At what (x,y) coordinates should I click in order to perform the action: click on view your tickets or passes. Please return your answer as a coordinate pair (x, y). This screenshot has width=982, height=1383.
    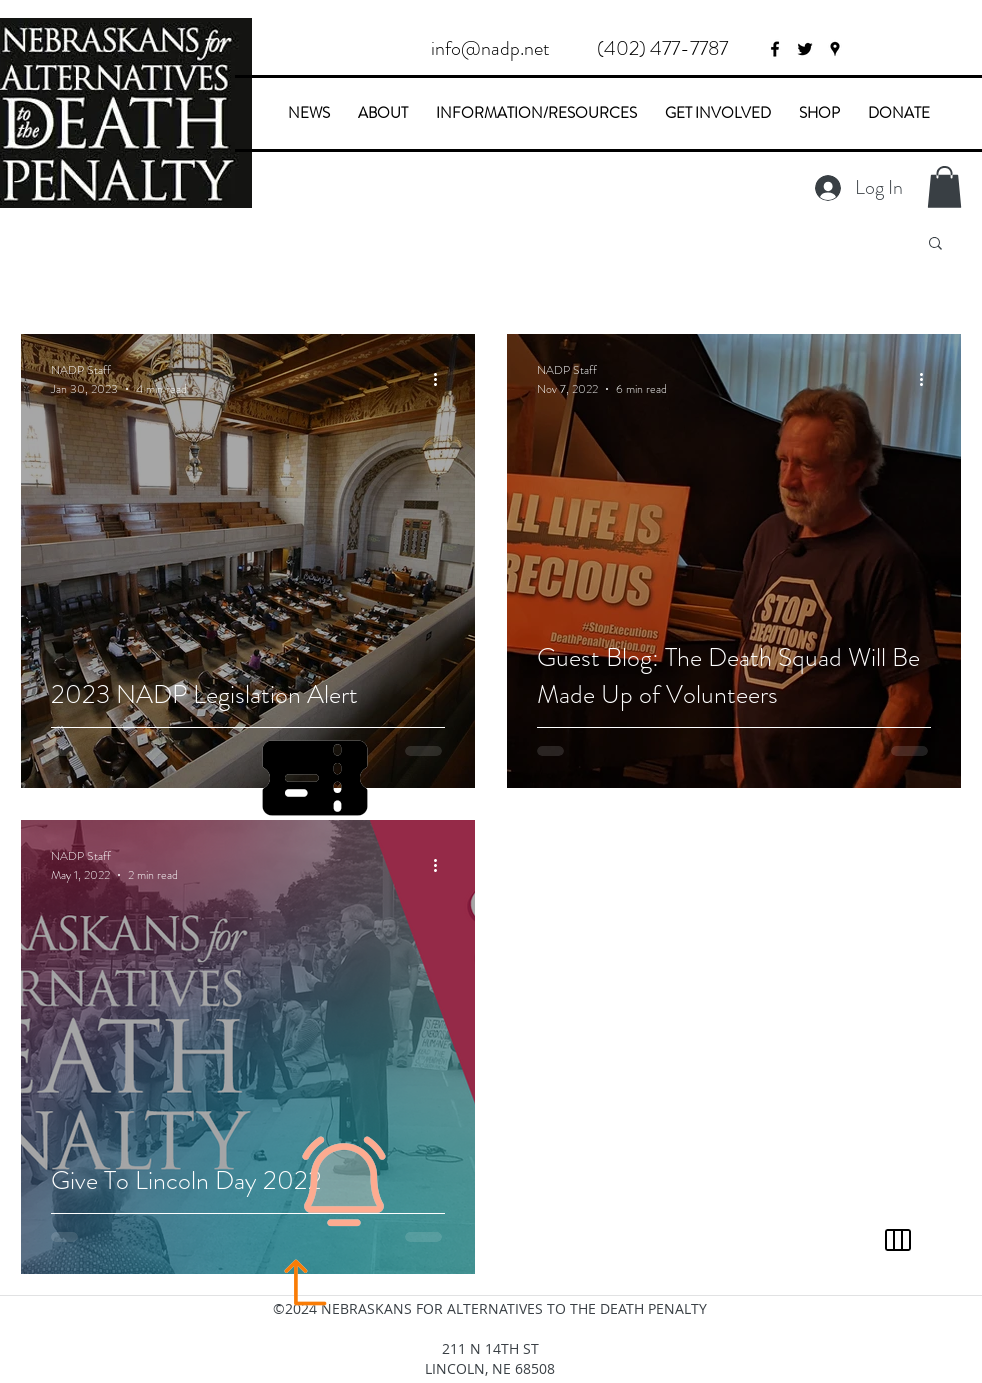
    Looking at the image, I should click on (315, 778).